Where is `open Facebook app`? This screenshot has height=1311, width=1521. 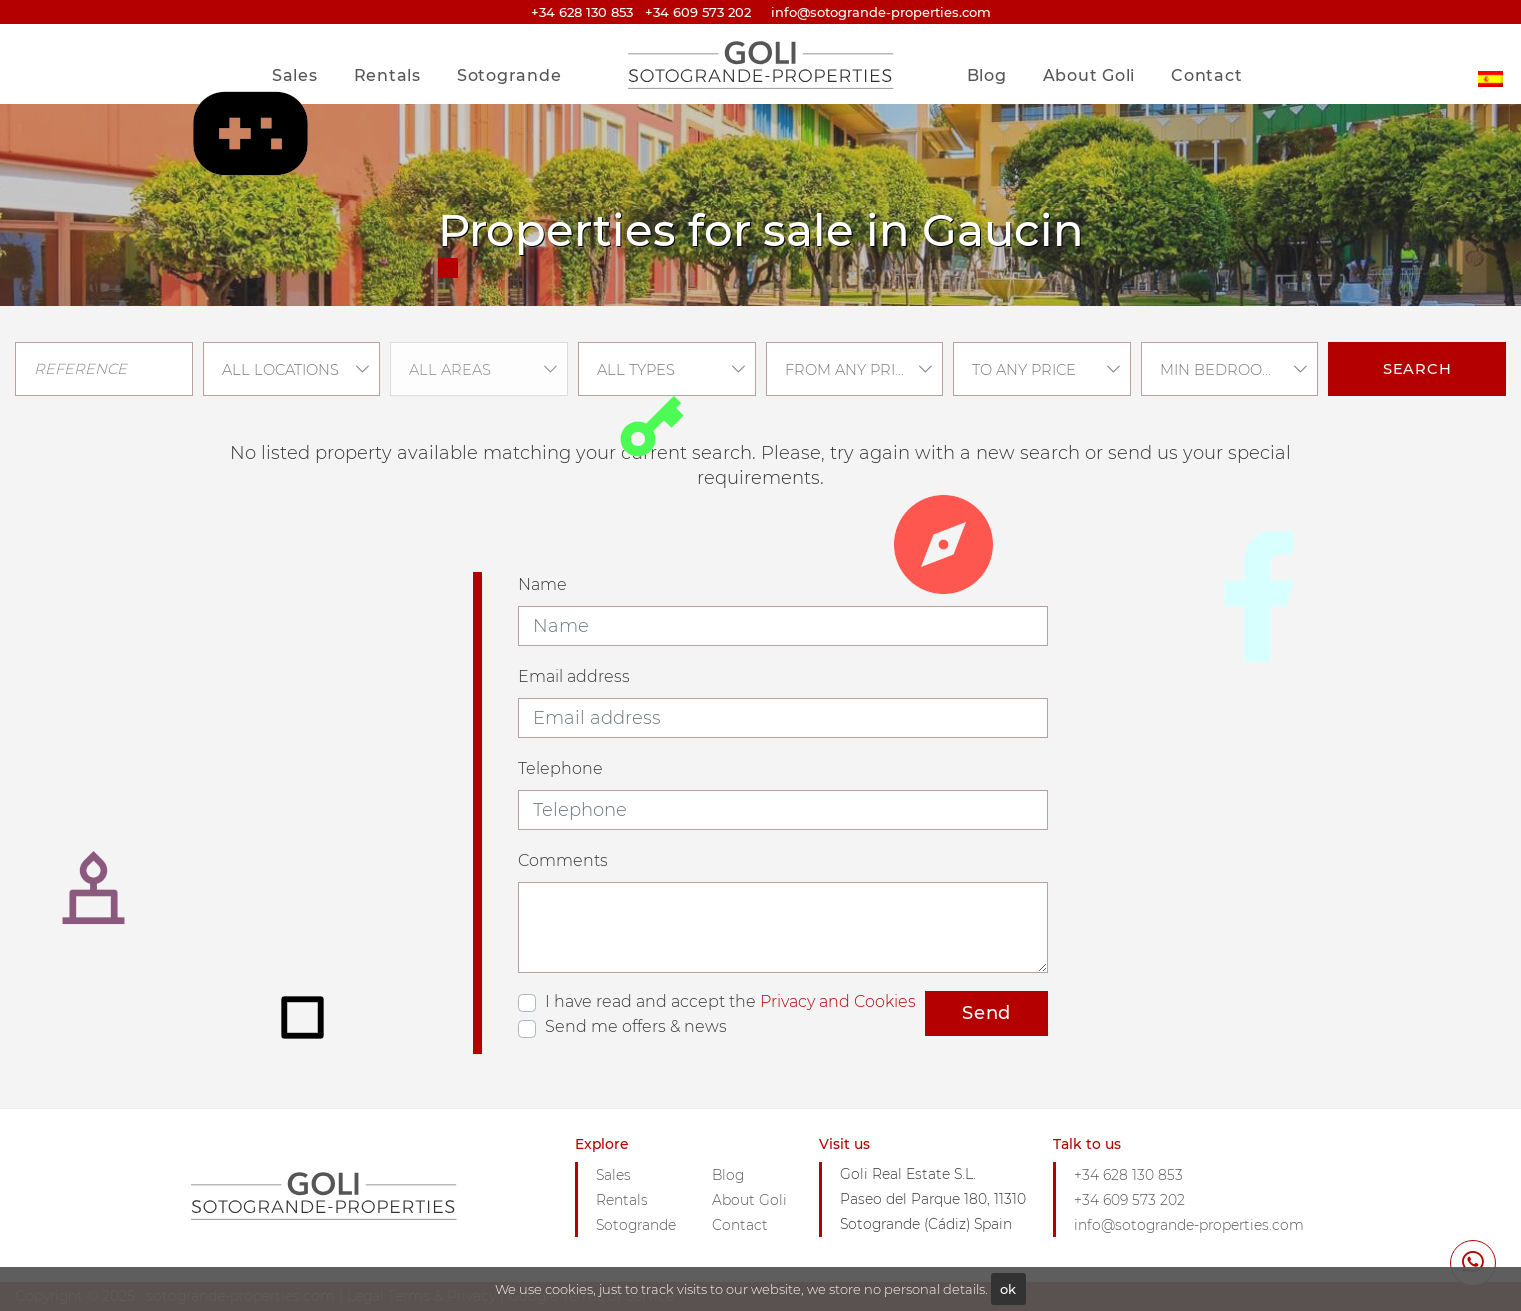
open Facebook app is located at coordinates (1257, 596).